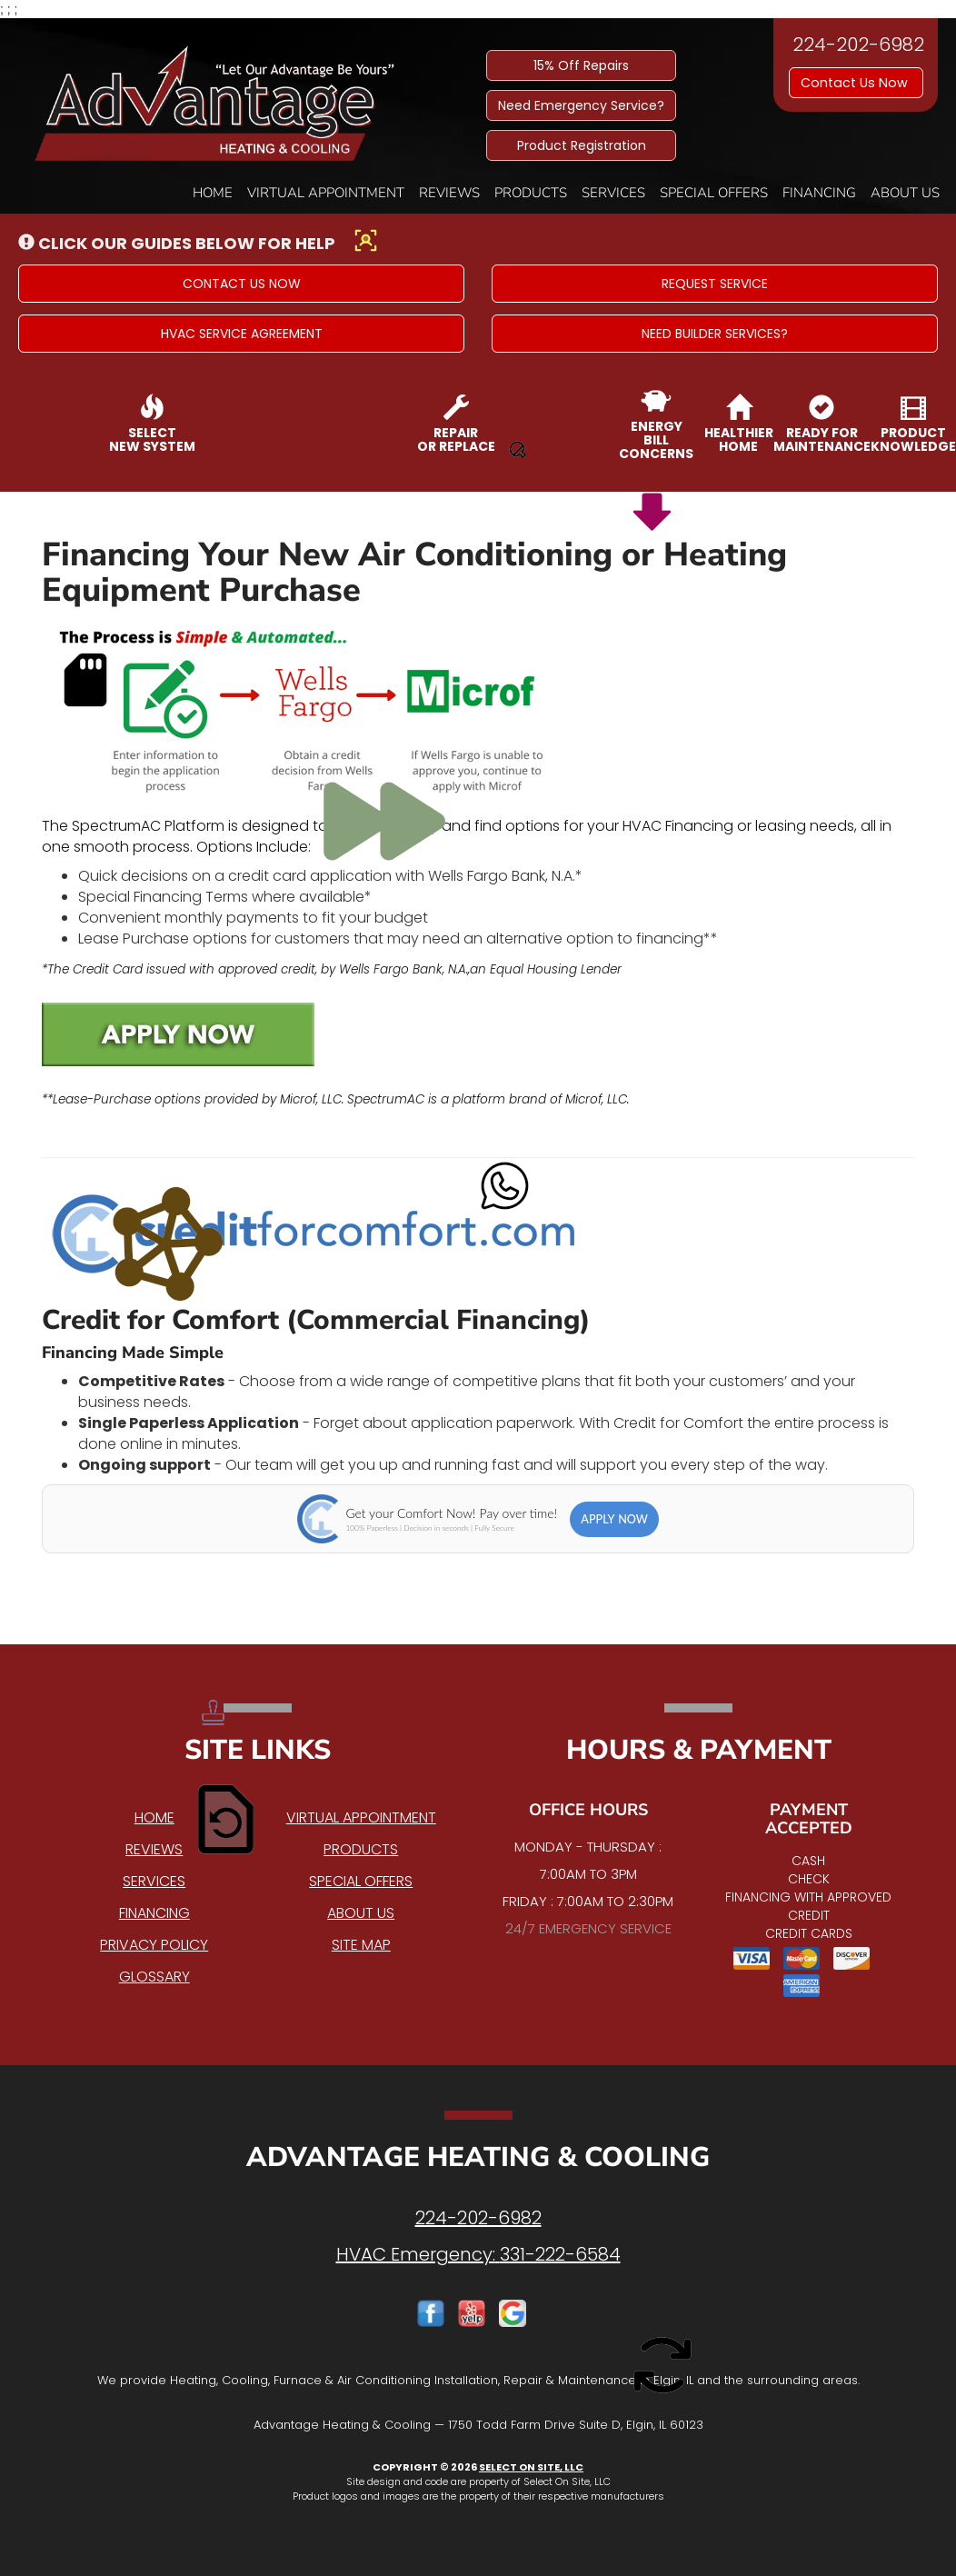 This screenshot has height=2576, width=956. I want to click on focus on current user profile, so click(365, 240).